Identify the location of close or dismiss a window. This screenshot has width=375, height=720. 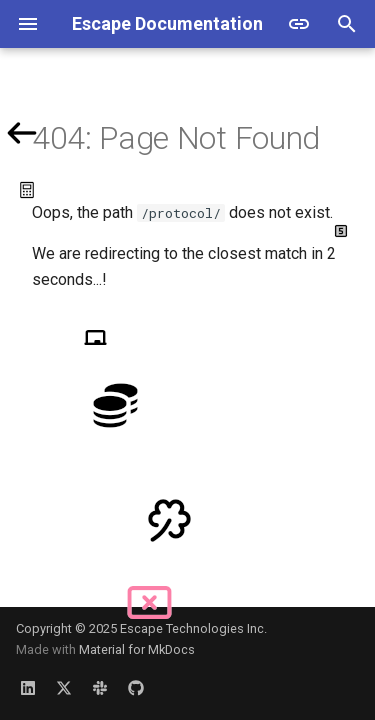
(149, 602).